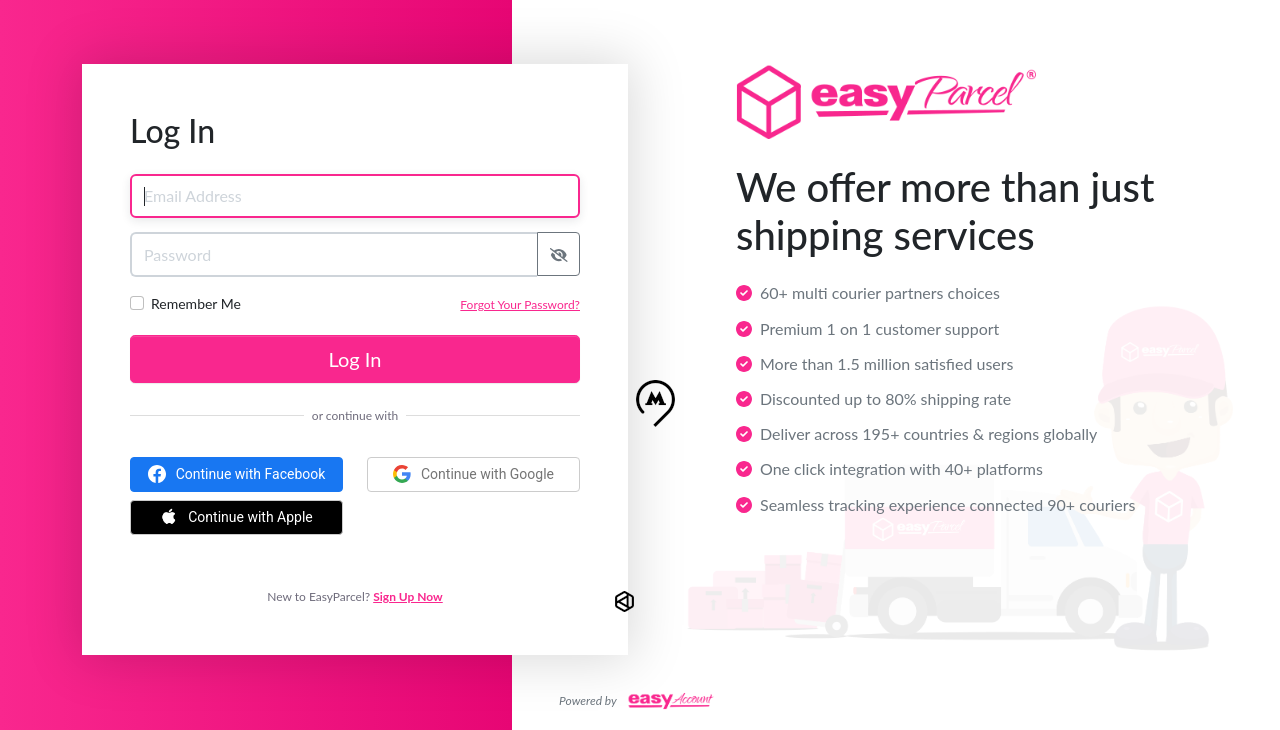  Describe the element at coordinates (655, 403) in the screenshot. I see `open the Moscow Metro app` at that location.